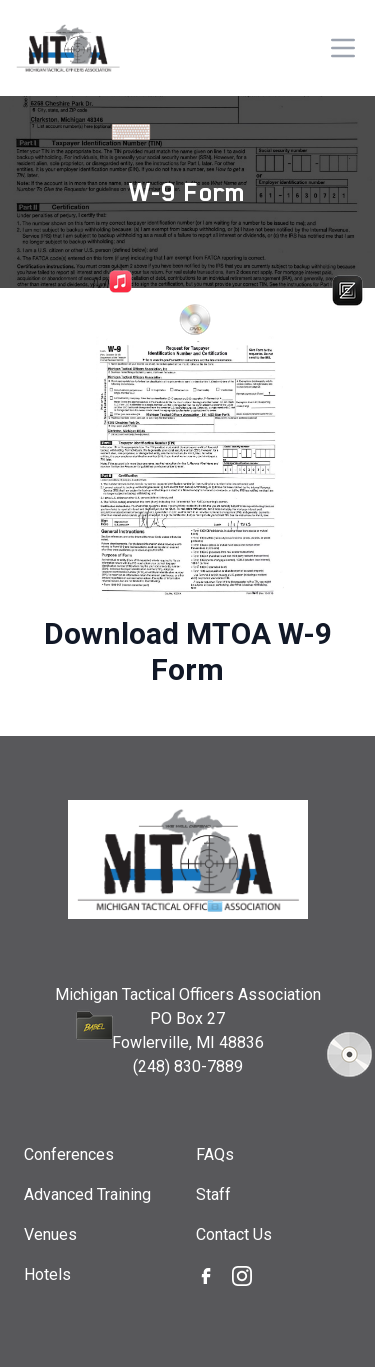  I want to click on open zed code editor, so click(347, 290).